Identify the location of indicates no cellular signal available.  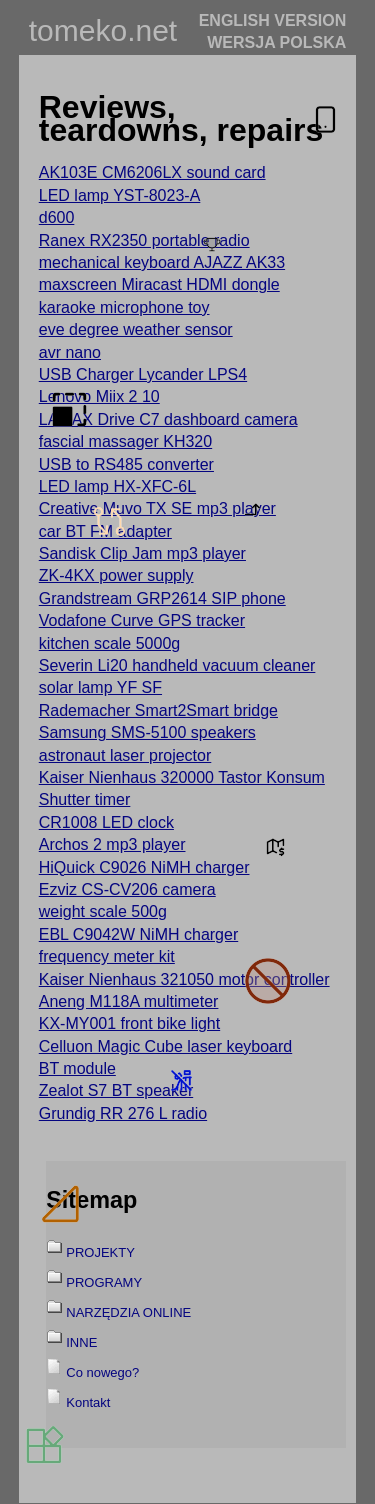
(63, 1205).